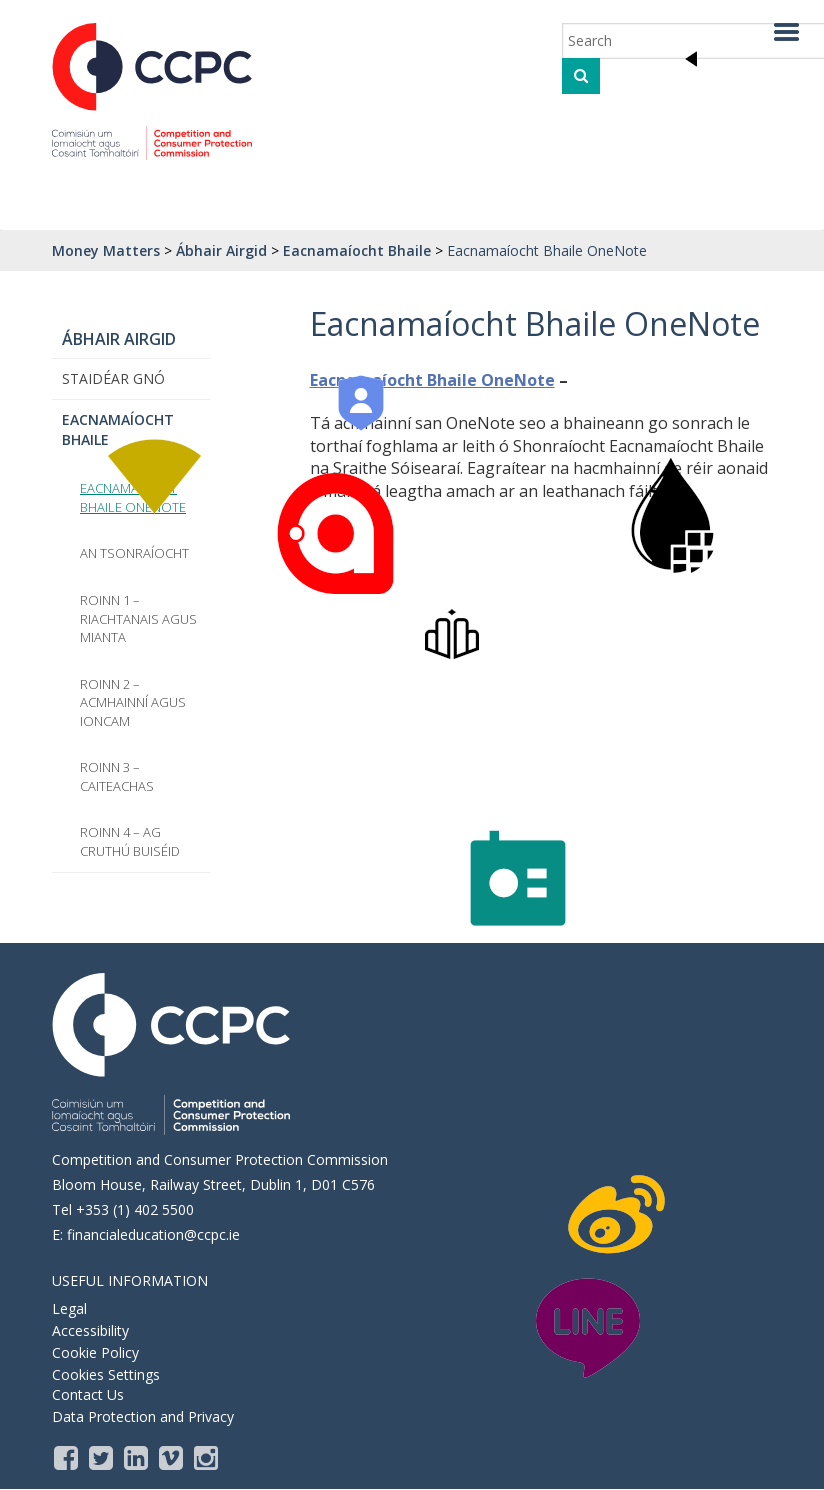 This screenshot has width=824, height=1490. I want to click on play media in reverse, so click(693, 59).